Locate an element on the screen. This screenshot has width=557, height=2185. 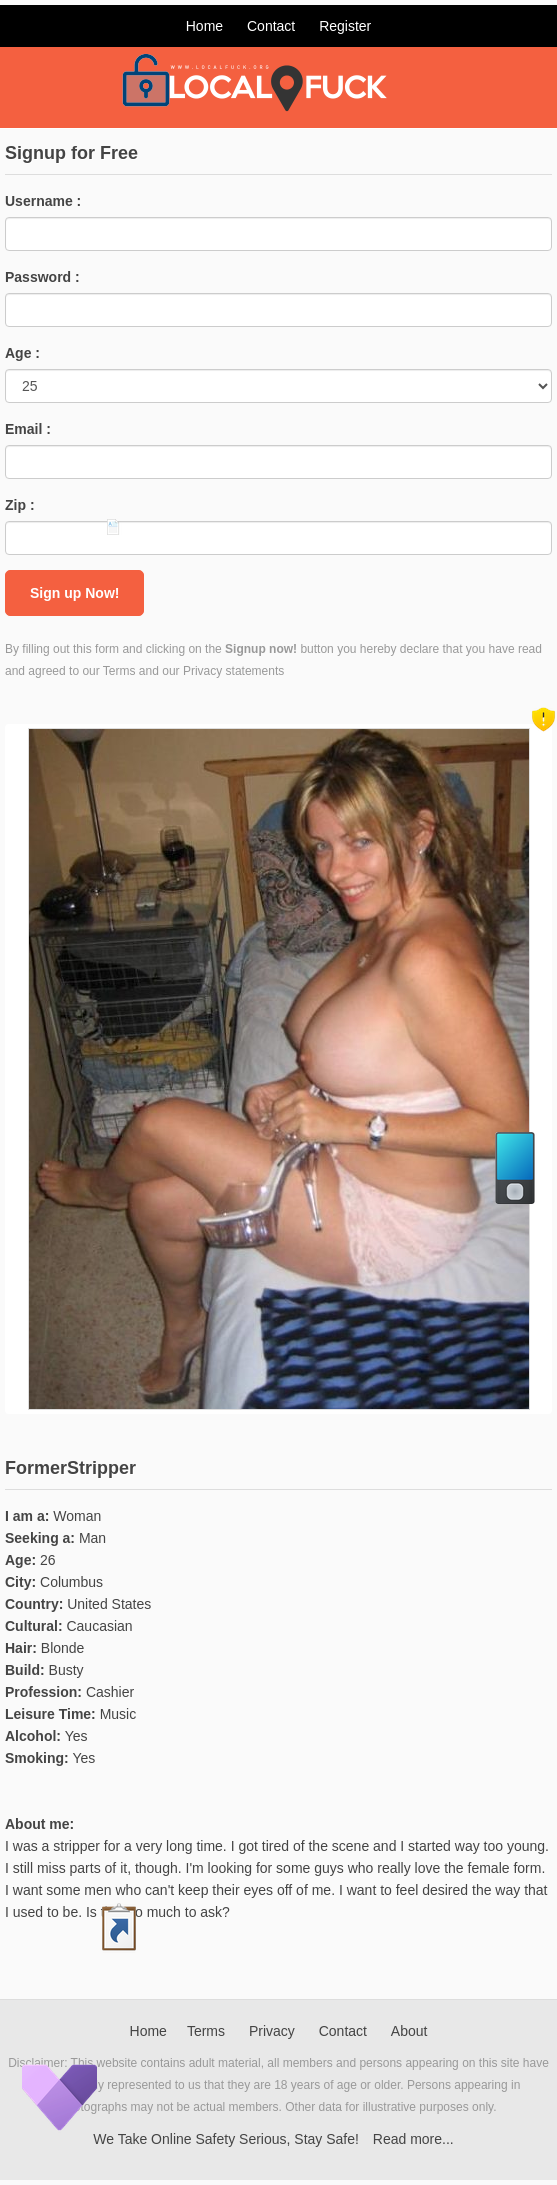
access portable media player settings is located at coordinates (515, 1168).